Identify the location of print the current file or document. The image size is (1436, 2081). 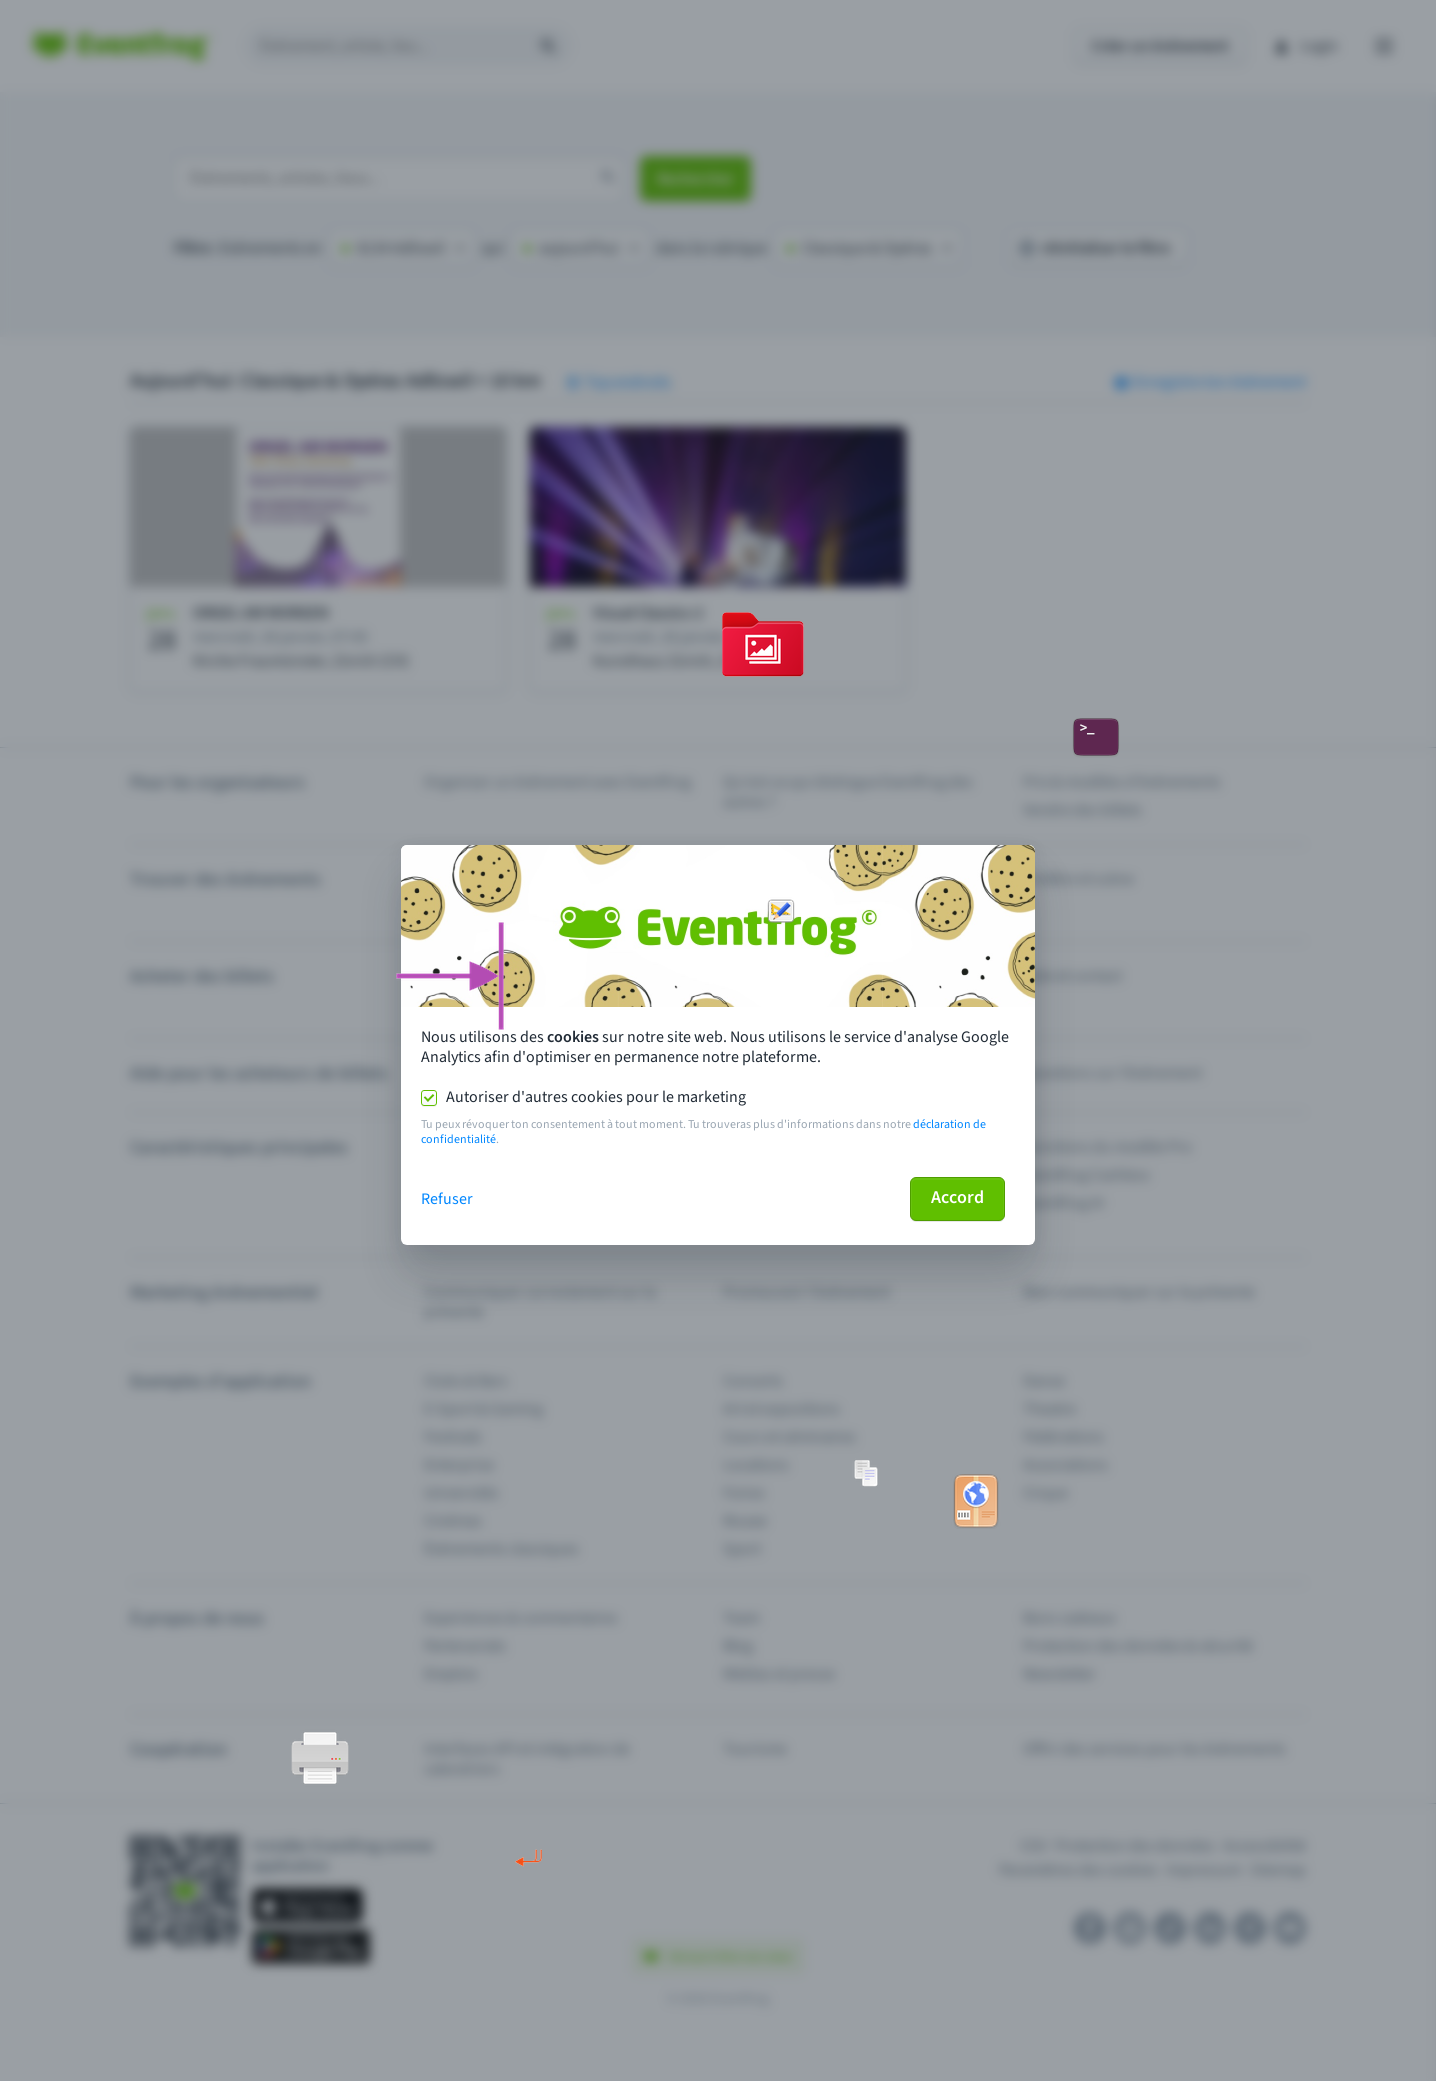
(320, 1758).